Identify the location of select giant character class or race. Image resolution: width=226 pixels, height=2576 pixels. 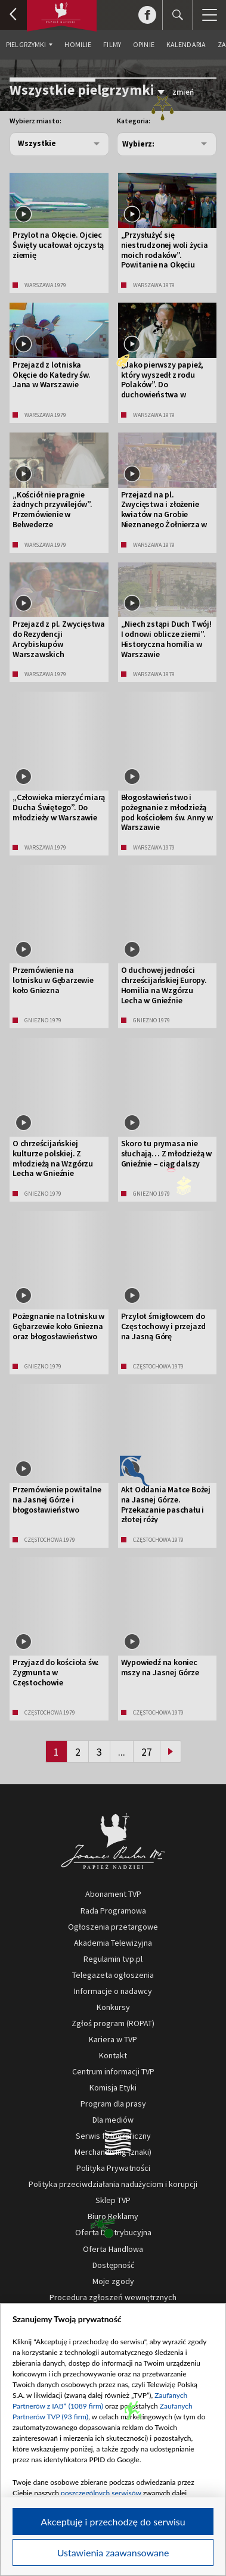
(133, 2410).